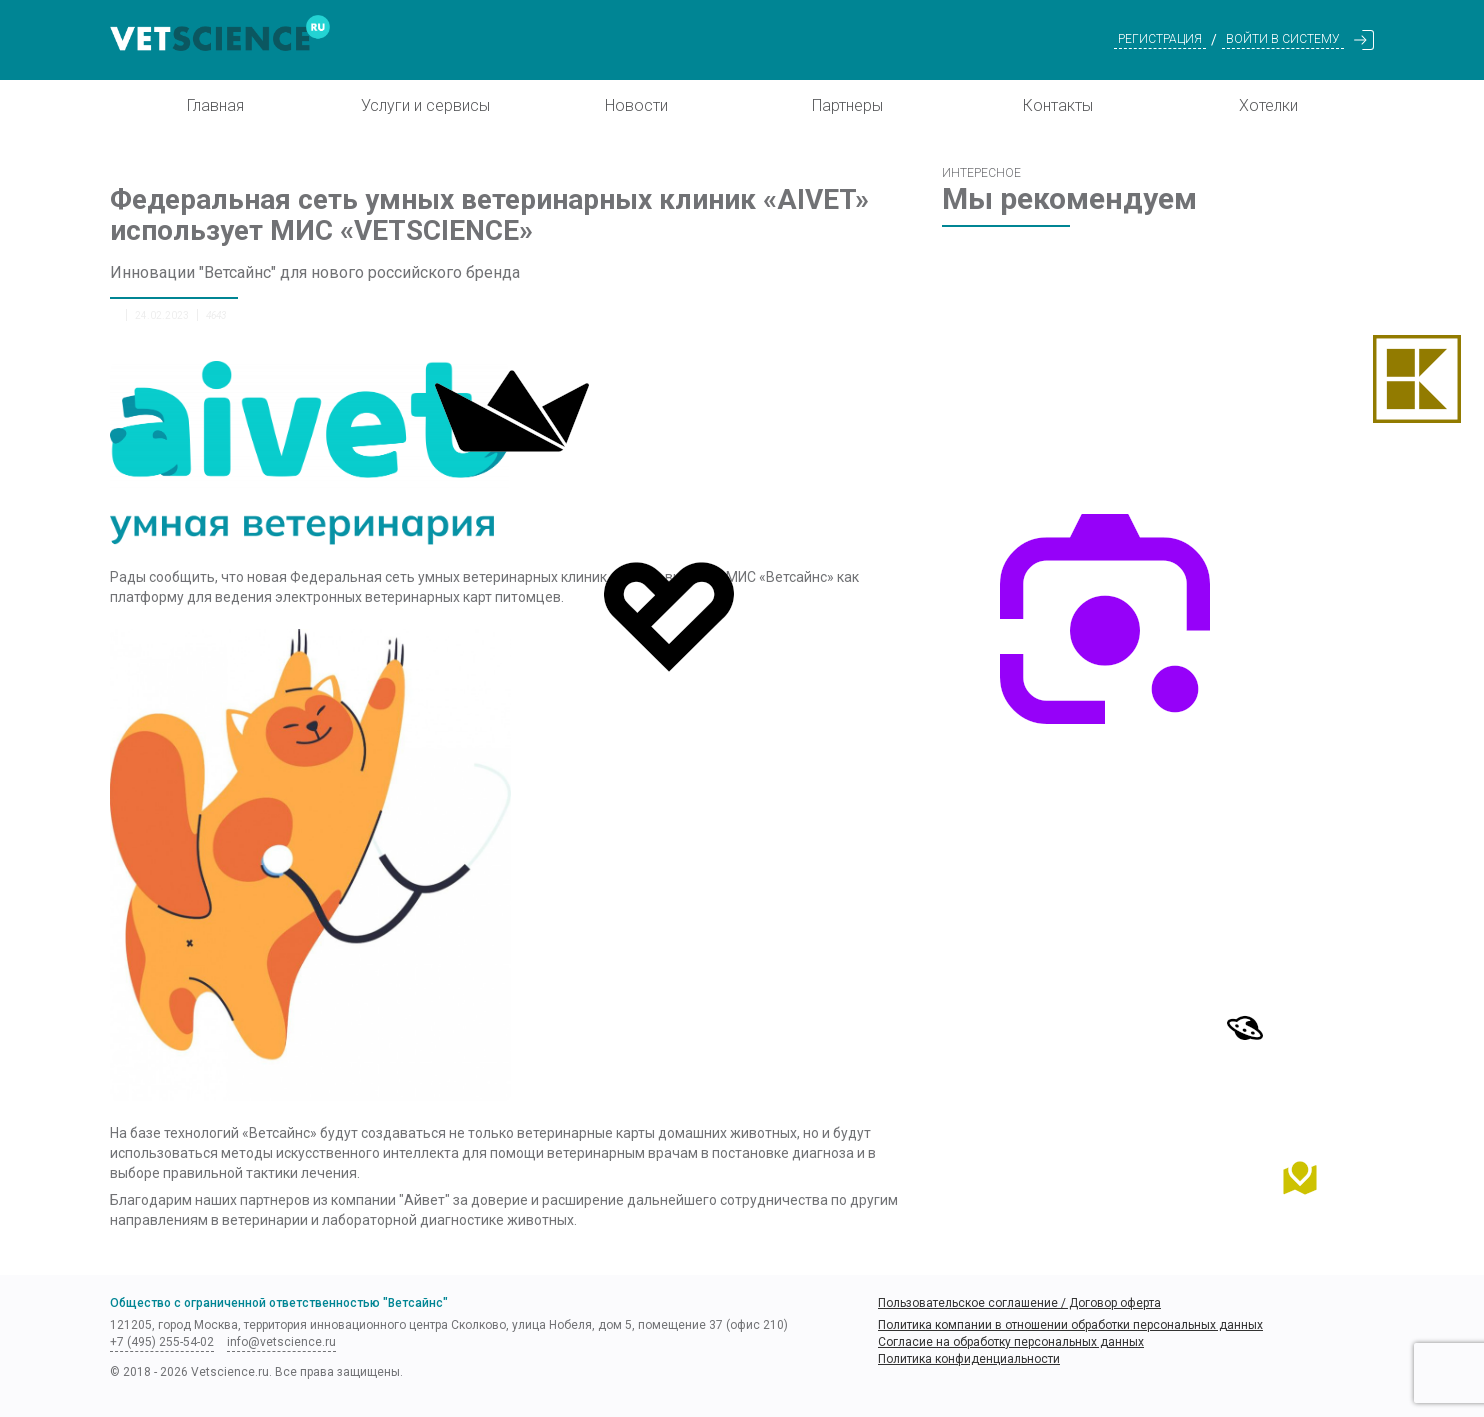  What do you see at coordinates (1245, 1028) in the screenshot?
I see `open hoppscotch api testing tool` at bounding box center [1245, 1028].